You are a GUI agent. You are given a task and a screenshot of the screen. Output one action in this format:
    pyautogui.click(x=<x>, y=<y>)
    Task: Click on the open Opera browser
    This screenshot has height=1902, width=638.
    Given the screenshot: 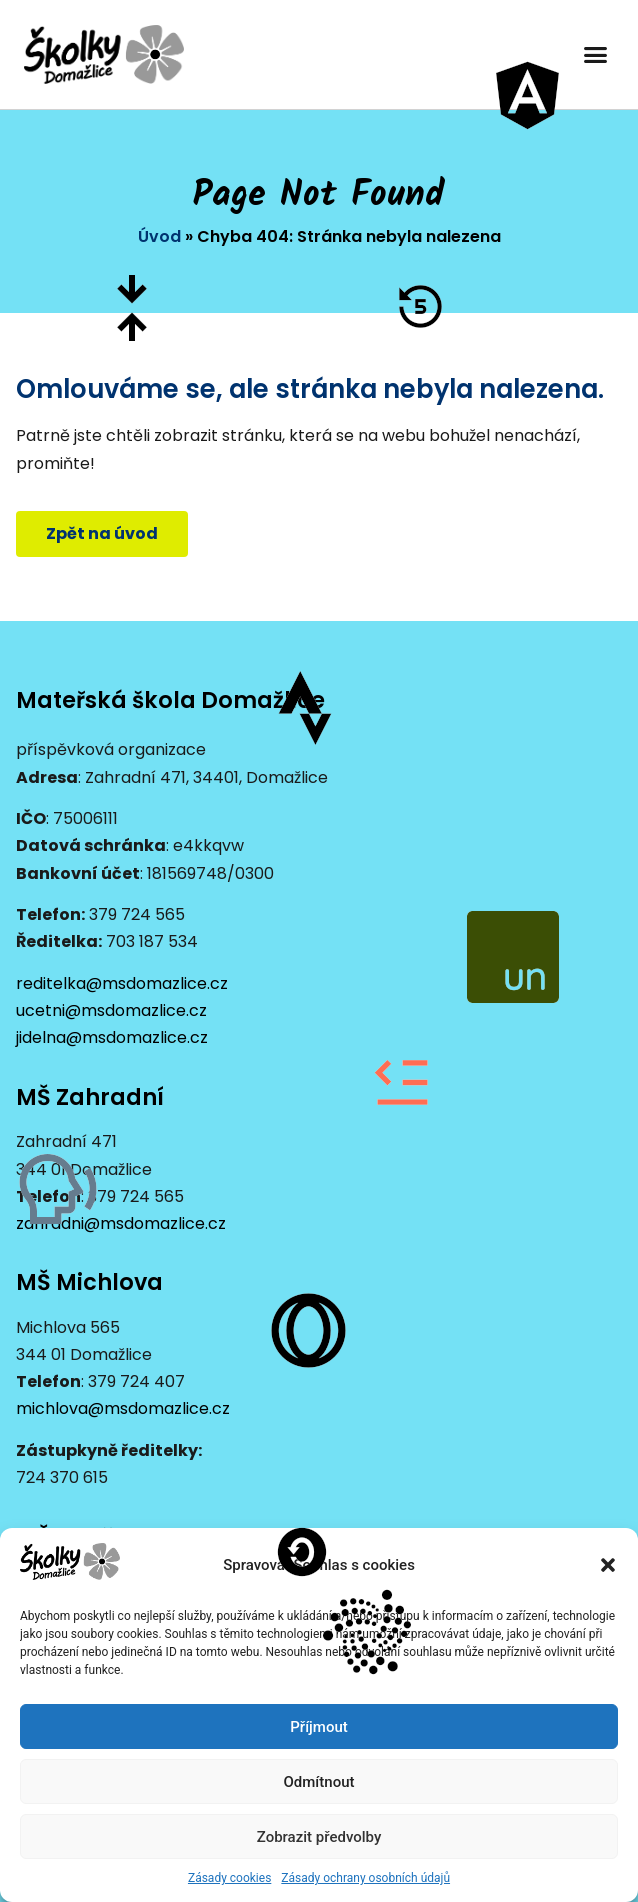 What is the action you would take?
    pyautogui.click(x=308, y=1330)
    